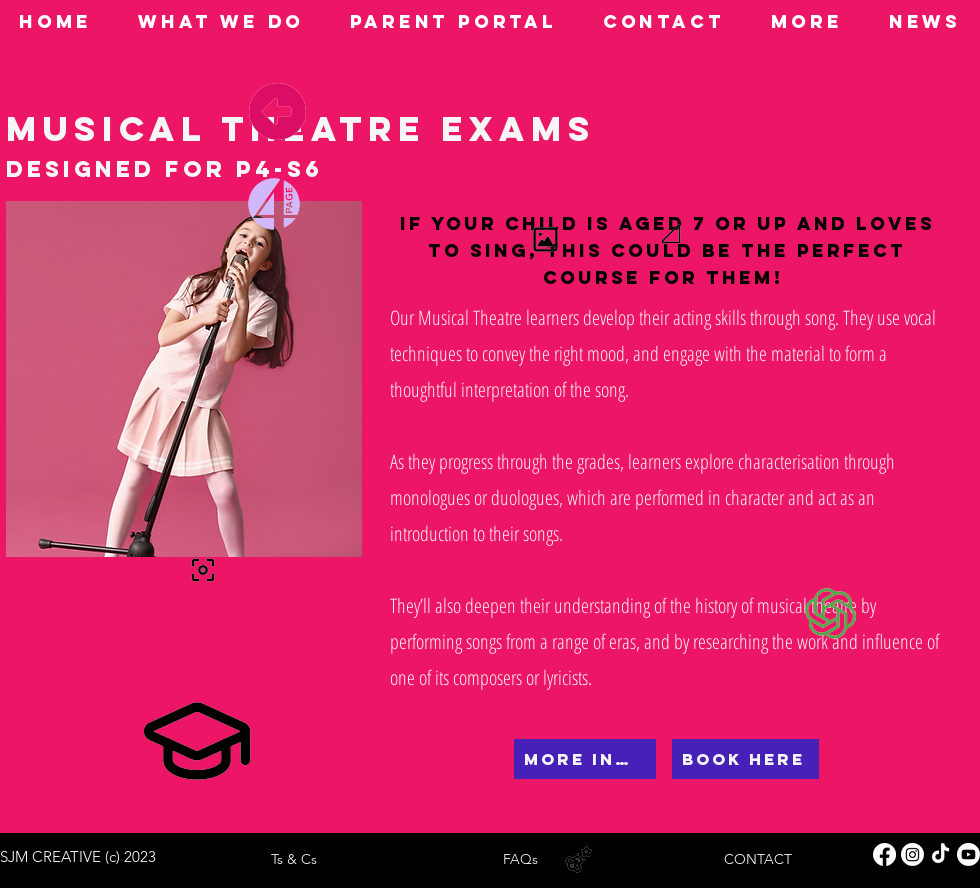 The image size is (980, 888). What do you see at coordinates (578, 859) in the screenshot?
I see `access nature or outdoor-themed emoji` at bounding box center [578, 859].